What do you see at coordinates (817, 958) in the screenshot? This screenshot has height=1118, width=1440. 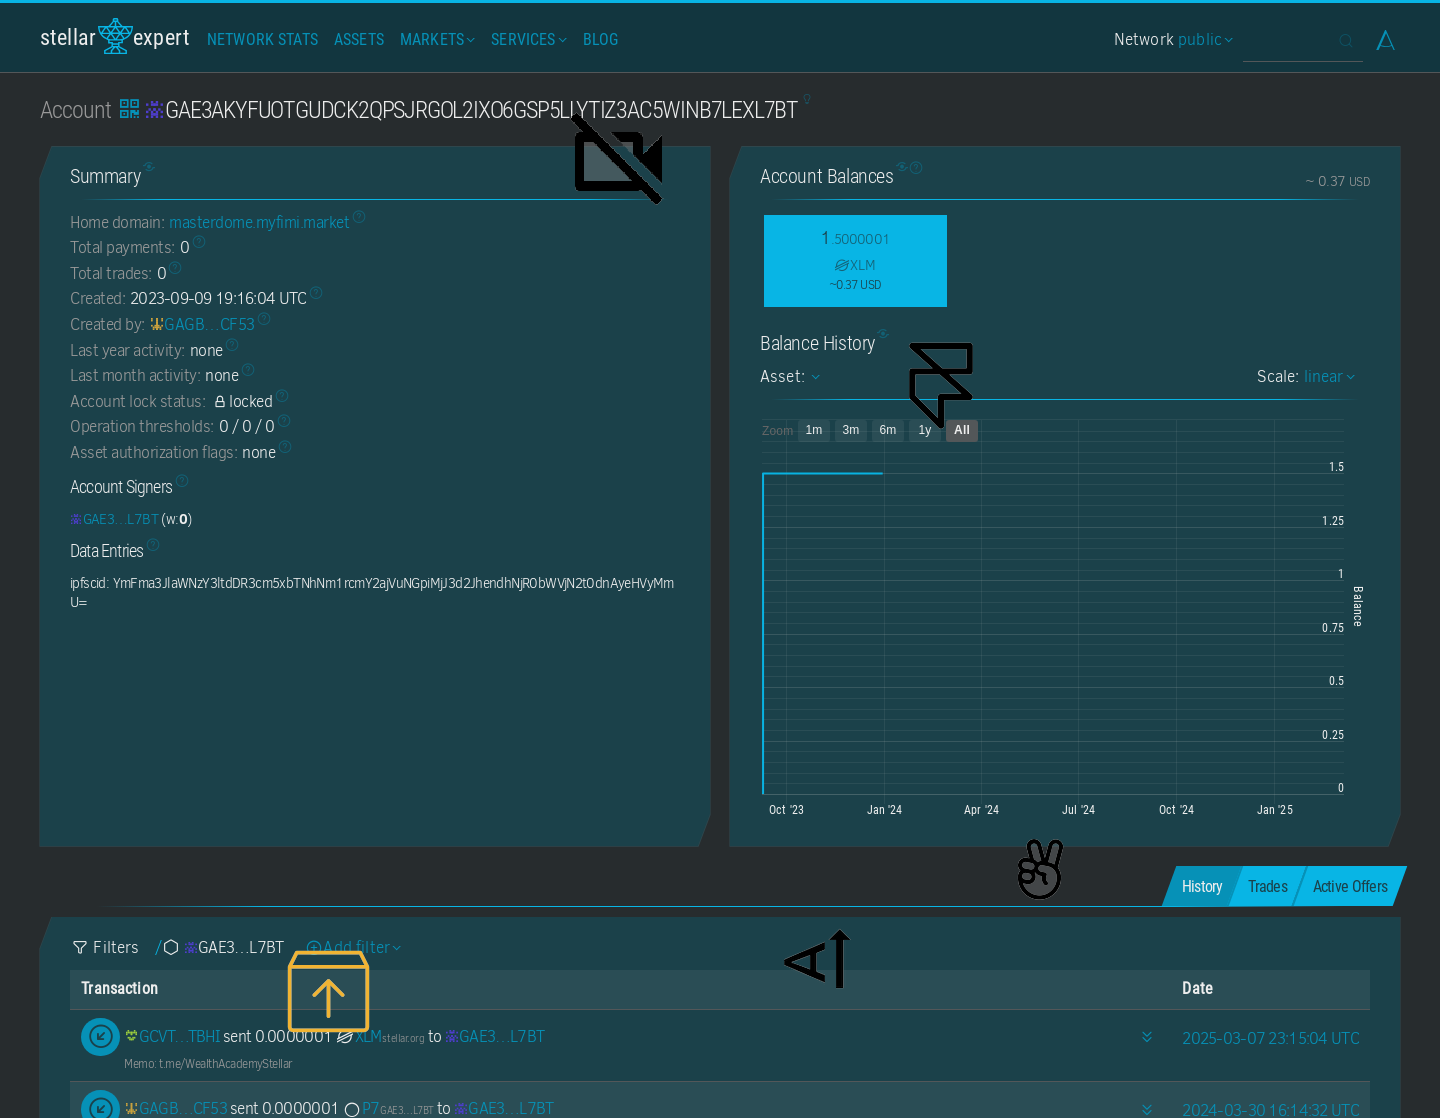 I see `rotate text direction upward` at bounding box center [817, 958].